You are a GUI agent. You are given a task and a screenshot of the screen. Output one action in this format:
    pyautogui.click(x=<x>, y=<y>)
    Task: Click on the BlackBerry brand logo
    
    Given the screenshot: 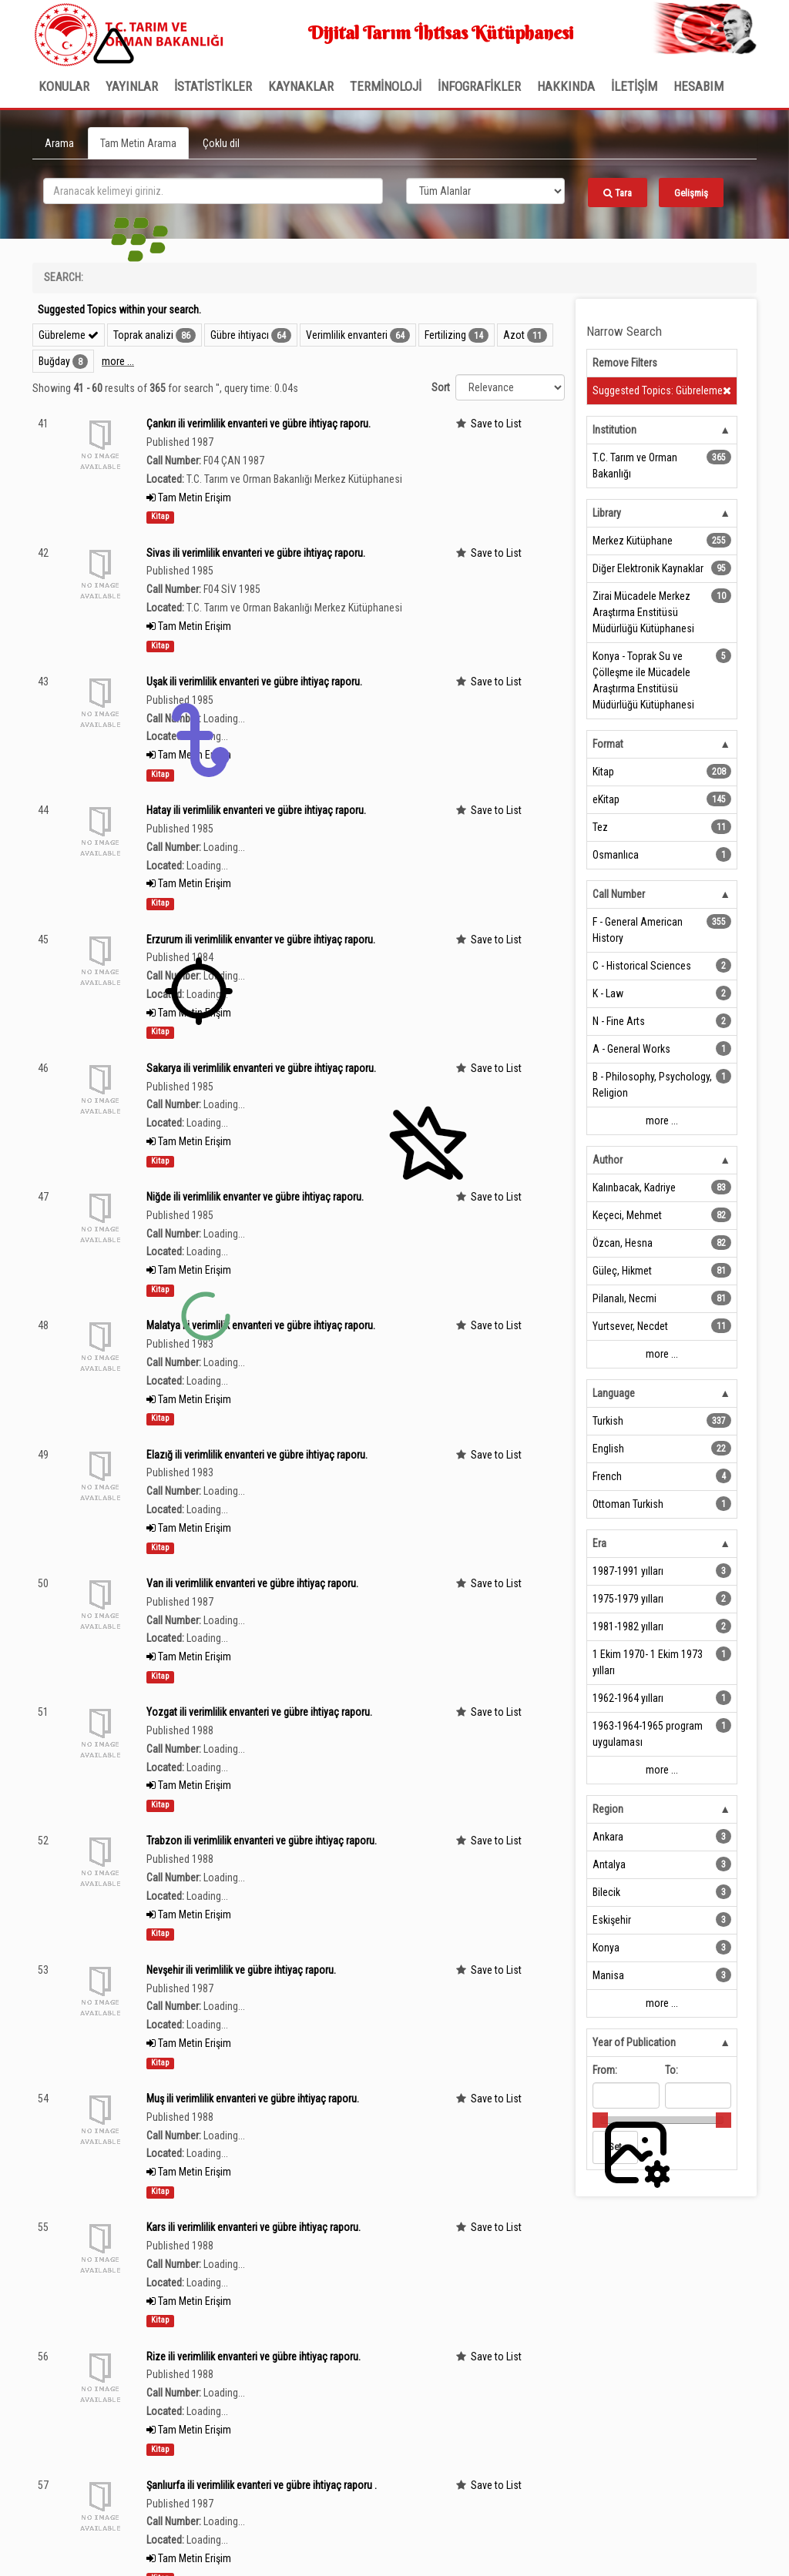 What is the action you would take?
    pyautogui.click(x=140, y=240)
    